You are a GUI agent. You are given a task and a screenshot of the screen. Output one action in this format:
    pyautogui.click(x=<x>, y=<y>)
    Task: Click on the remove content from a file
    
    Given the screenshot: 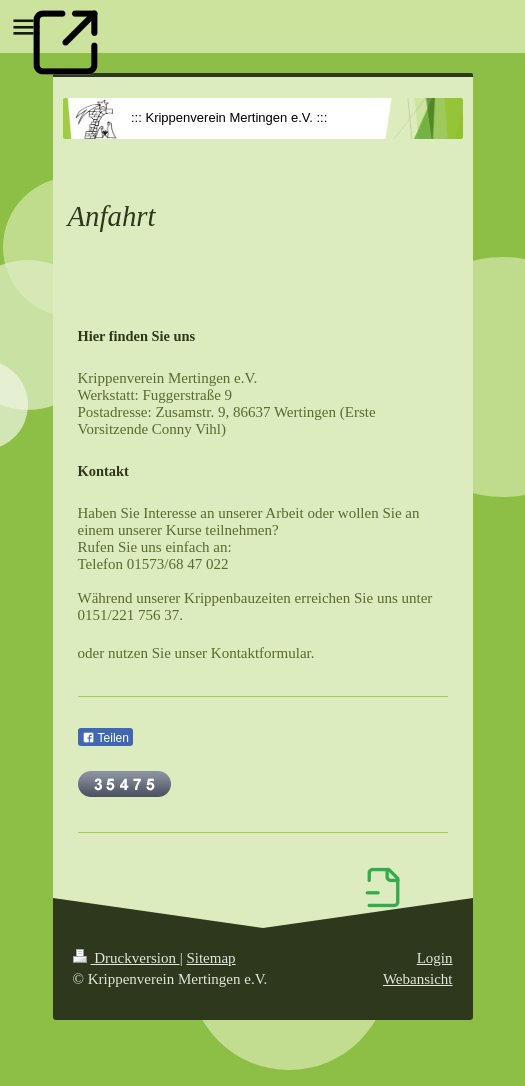 What is the action you would take?
    pyautogui.click(x=383, y=887)
    